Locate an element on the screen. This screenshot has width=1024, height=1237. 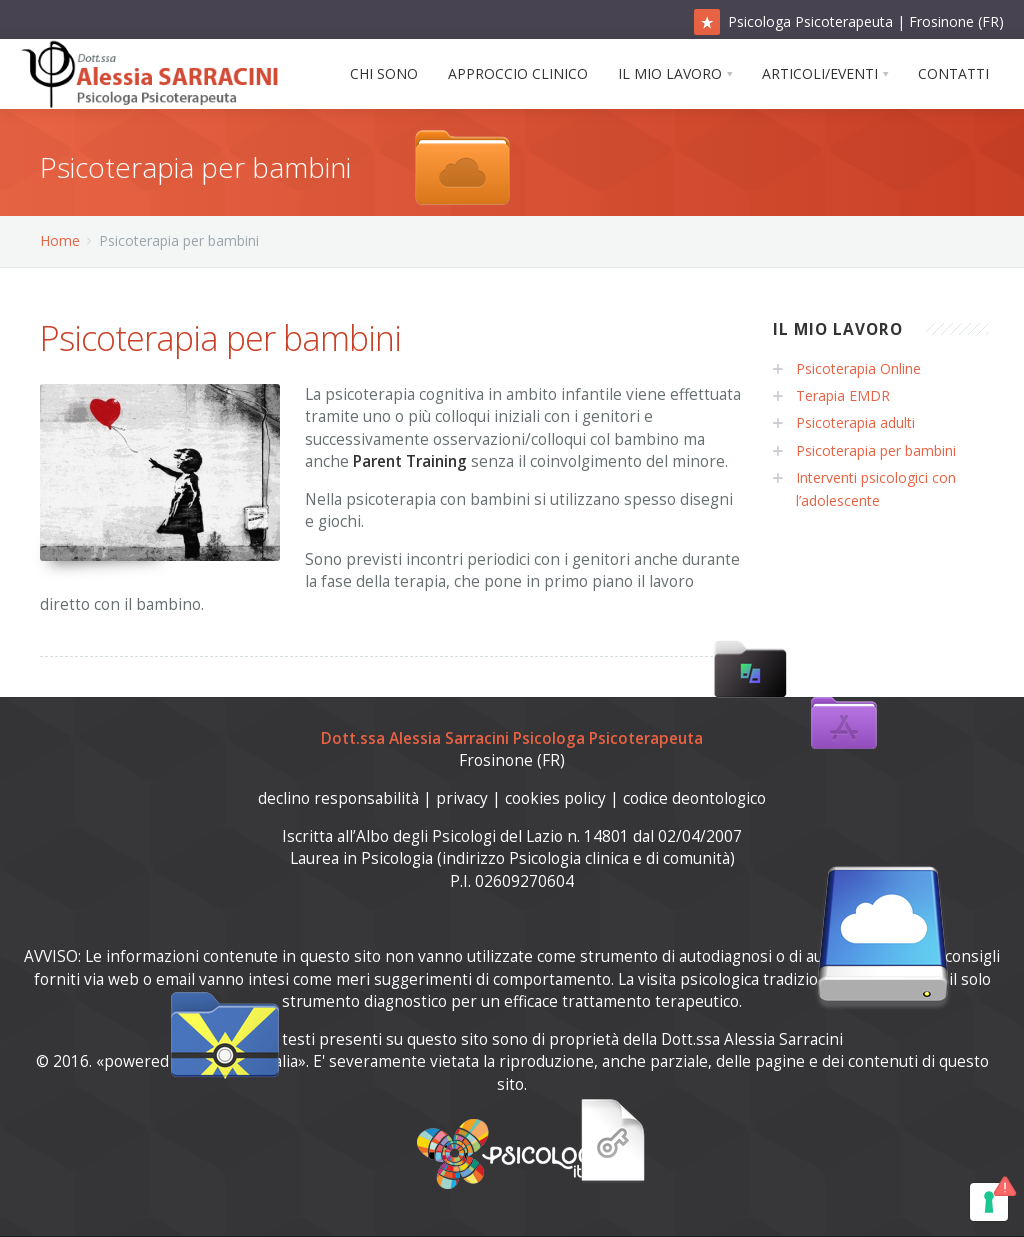
open templates folder is located at coordinates (844, 723).